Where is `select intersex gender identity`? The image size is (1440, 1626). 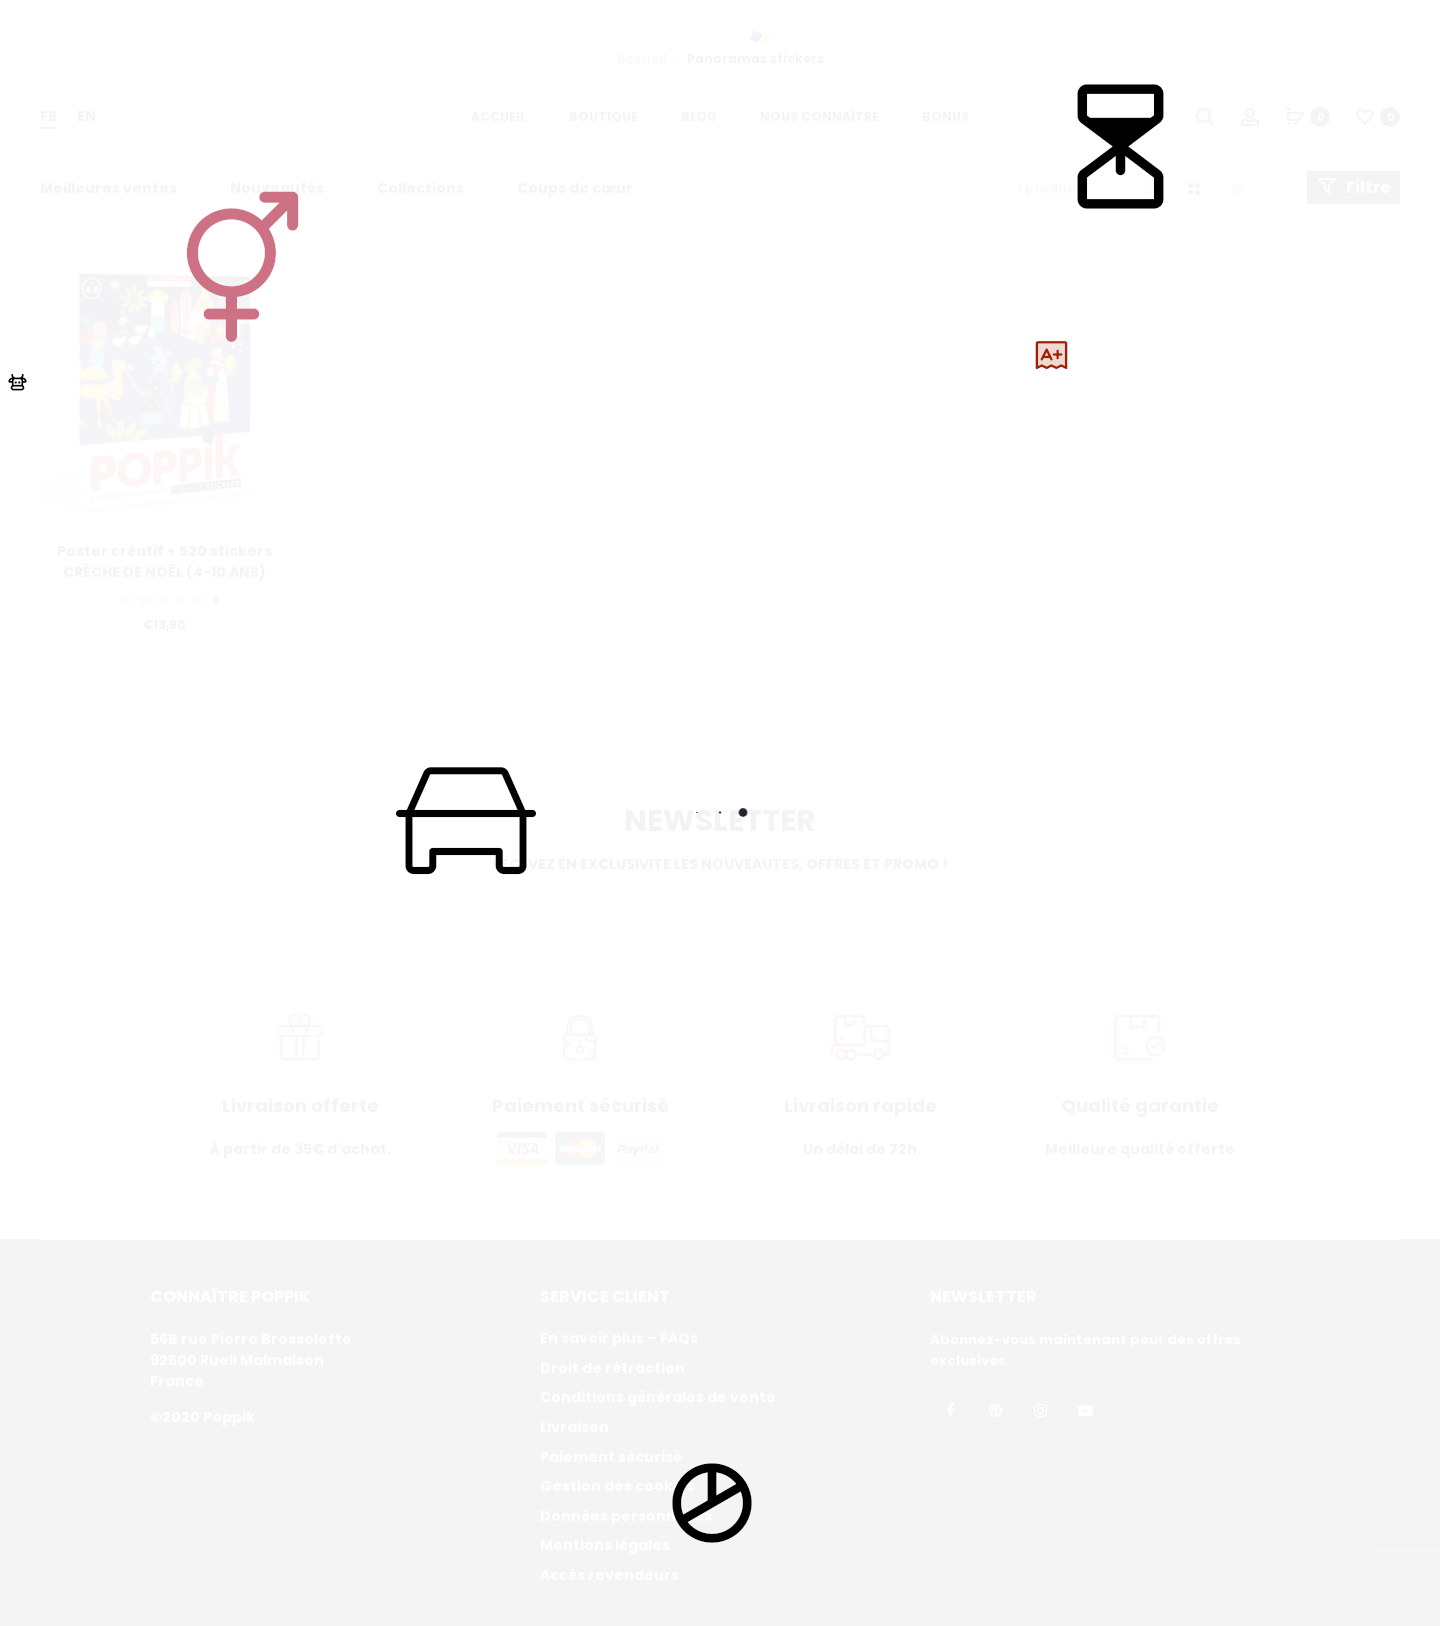 select intersex gender identity is located at coordinates (237, 264).